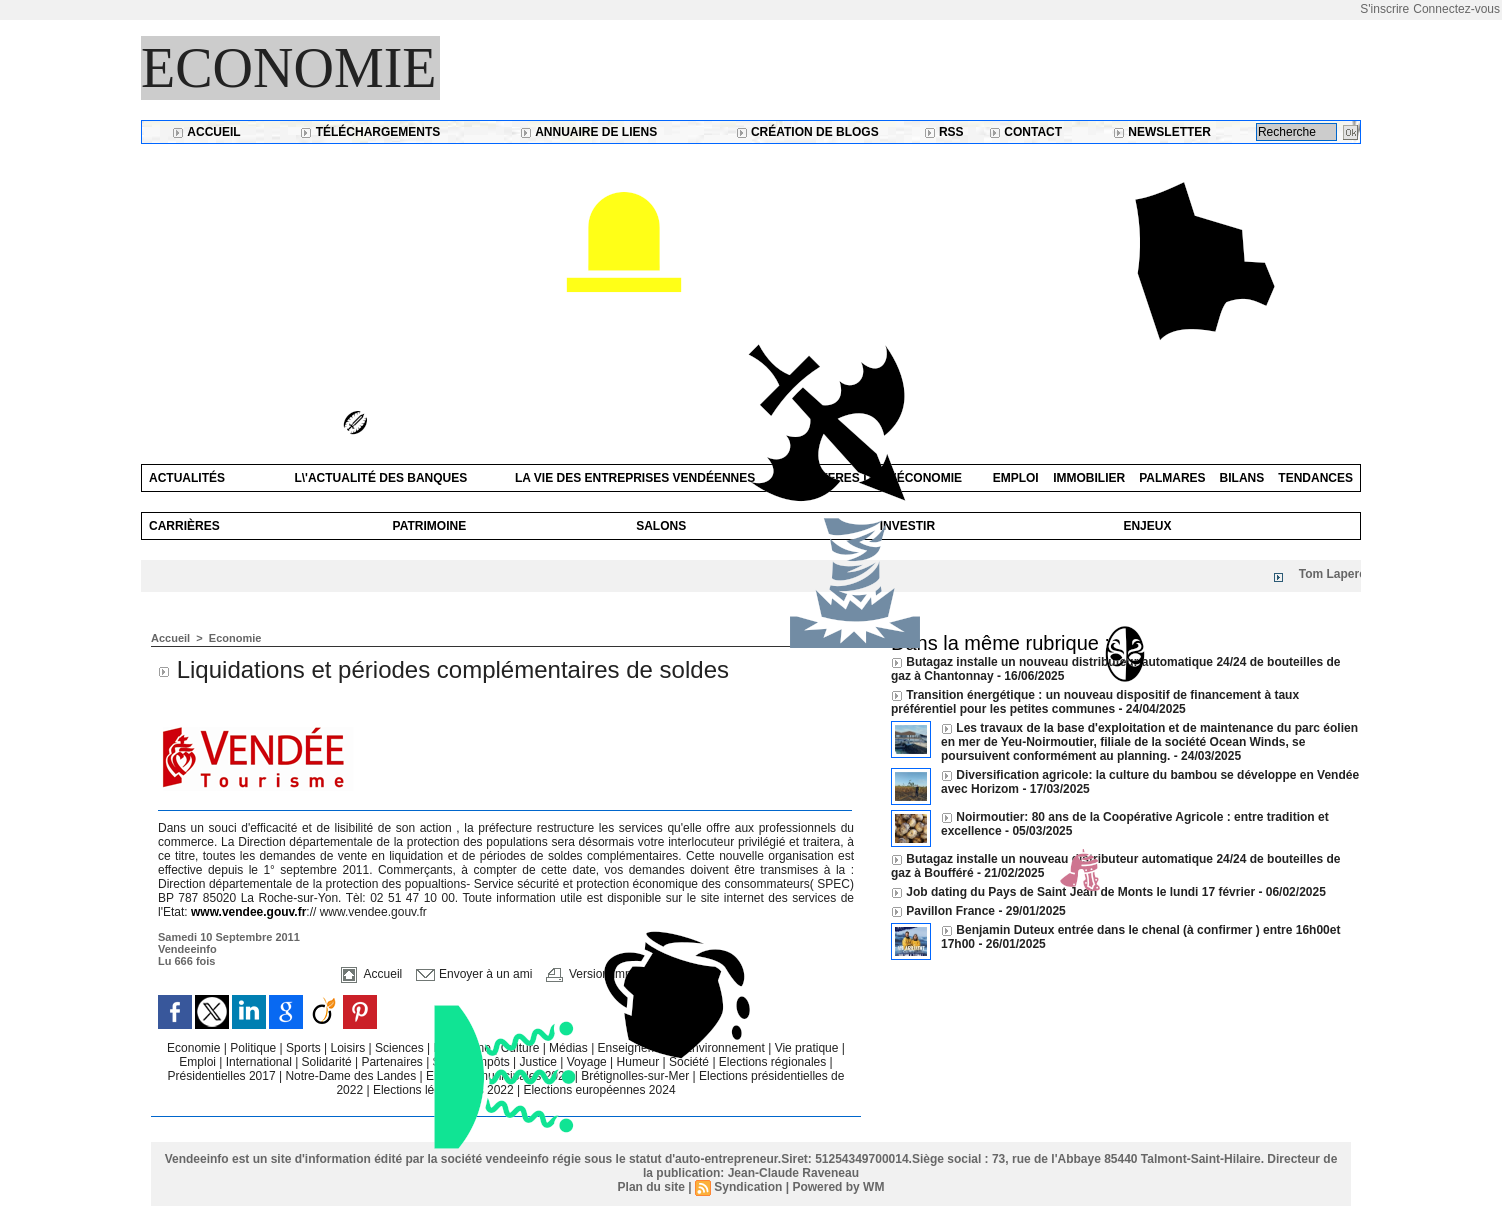  What do you see at coordinates (506, 1077) in the screenshot?
I see `indicates radiation or radioactive hazard warning` at bounding box center [506, 1077].